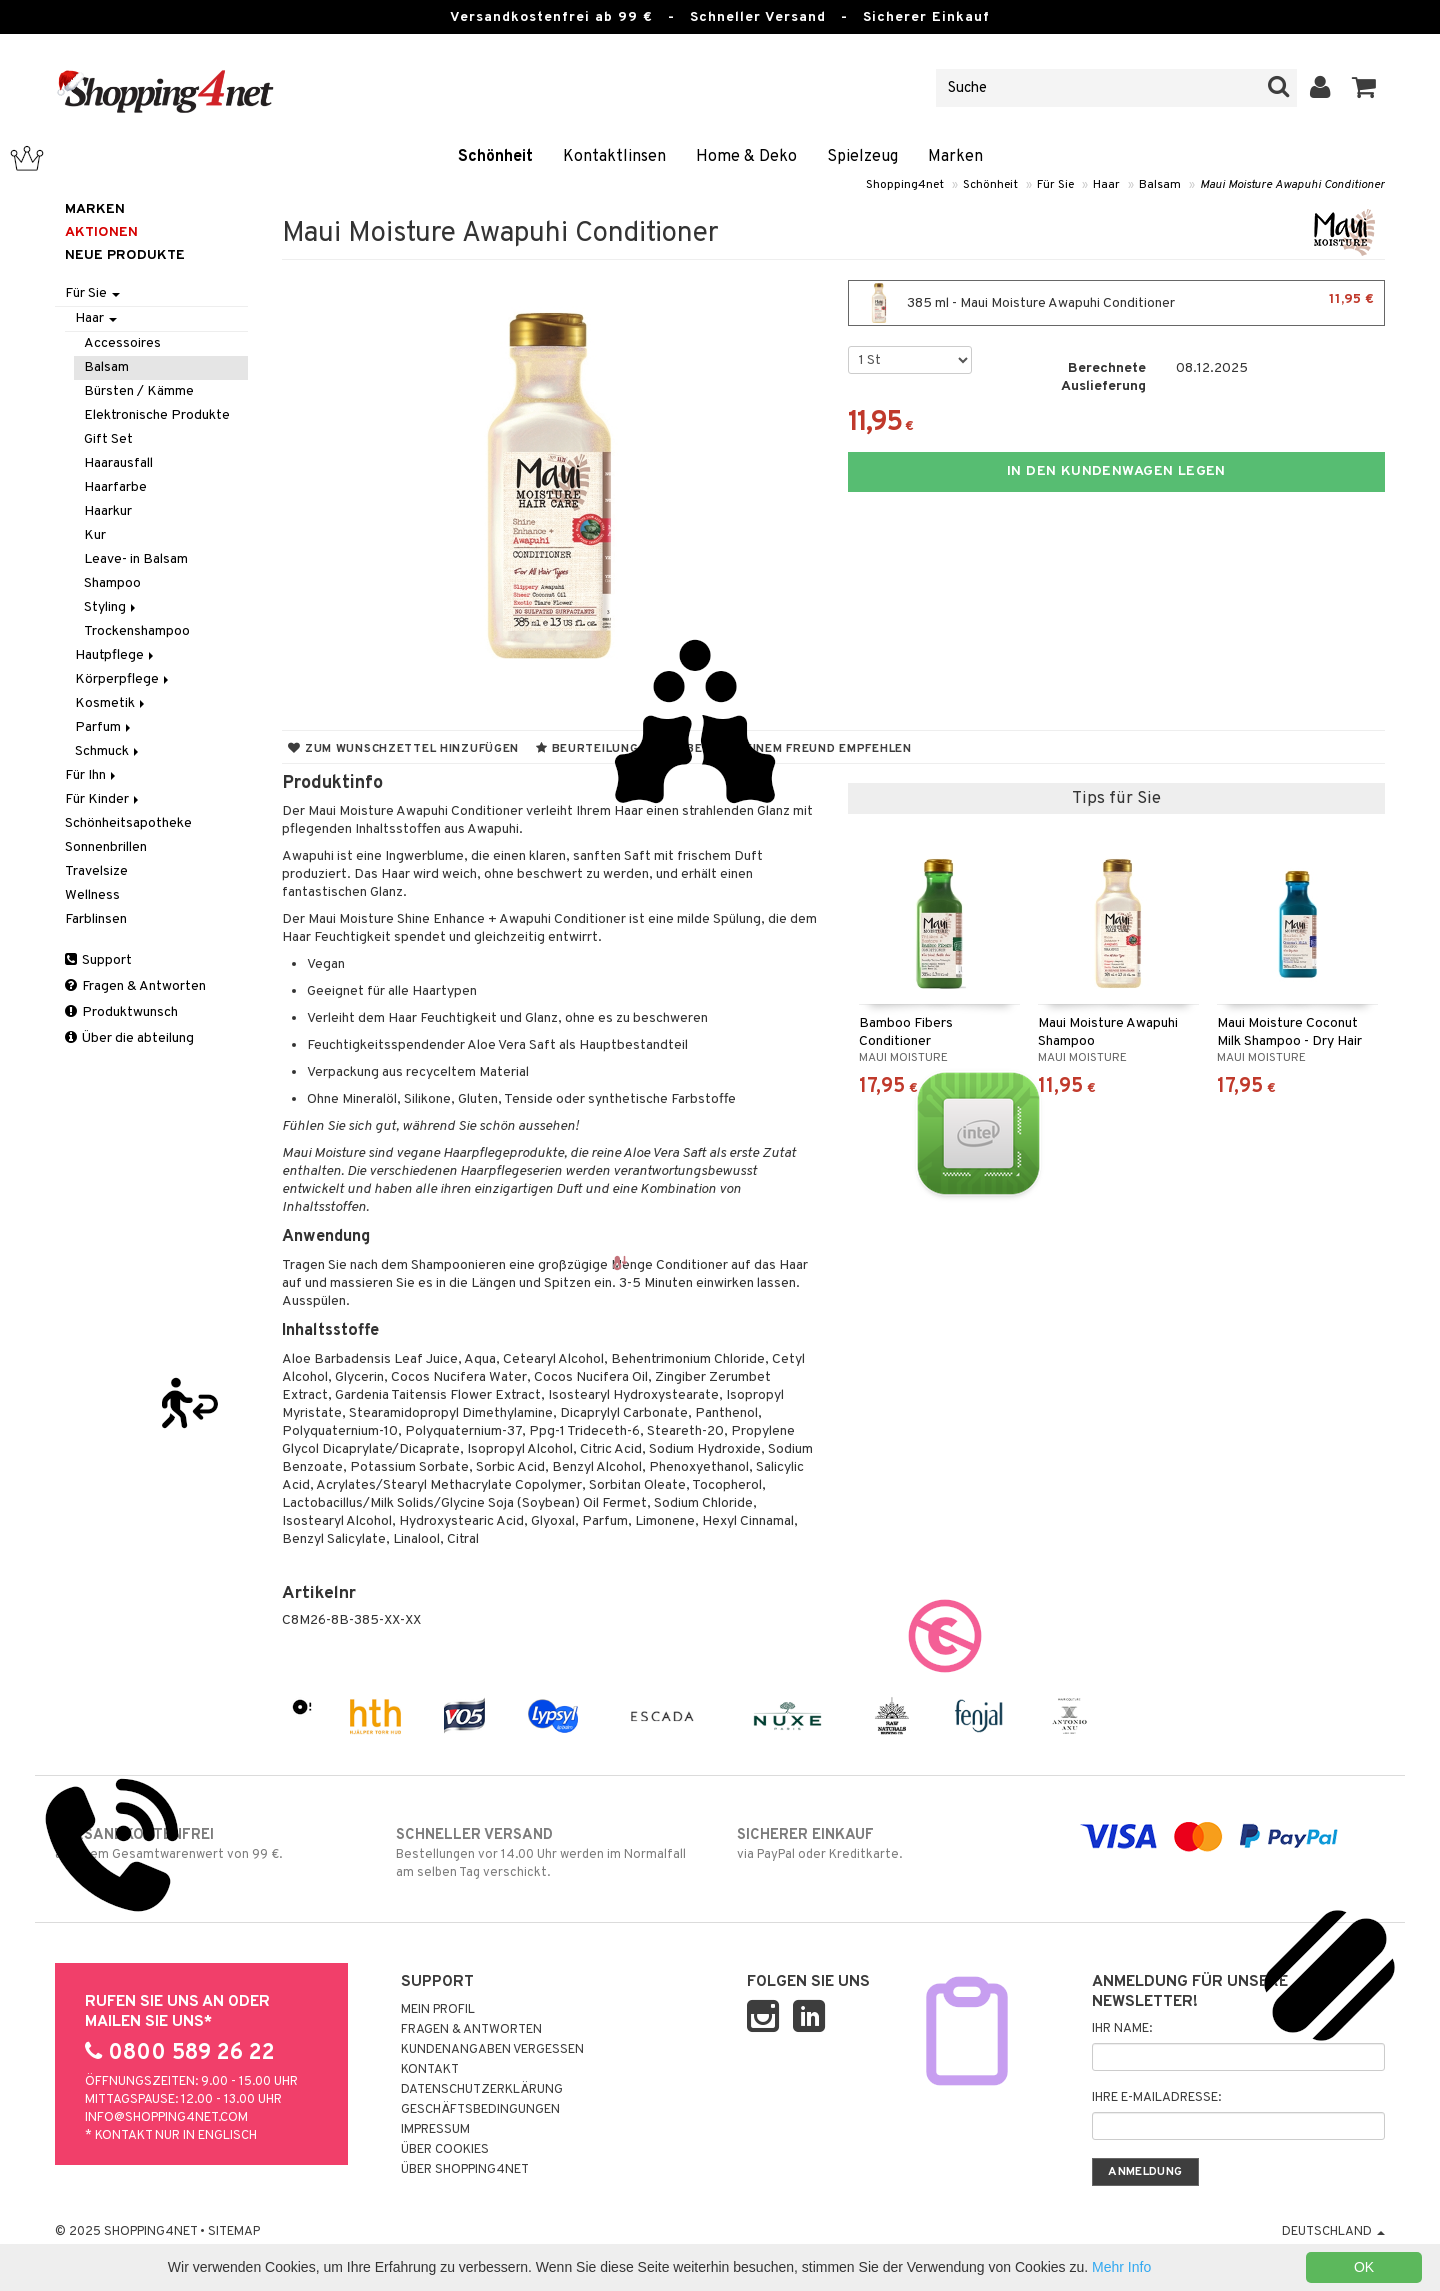 Image resolution: width=1440 pixels, height=2291 pixels. I want to click on indicates premium or VIP membership status, so click(27, 160).